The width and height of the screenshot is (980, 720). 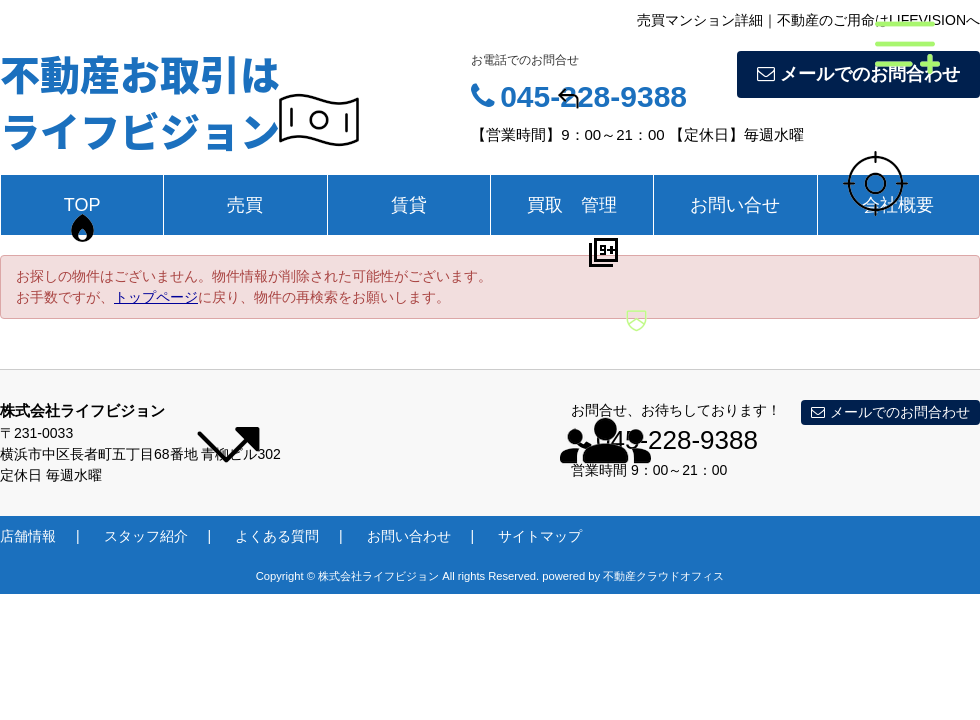 I want to click on view payment or transaction details, so click(x=319, y=120).